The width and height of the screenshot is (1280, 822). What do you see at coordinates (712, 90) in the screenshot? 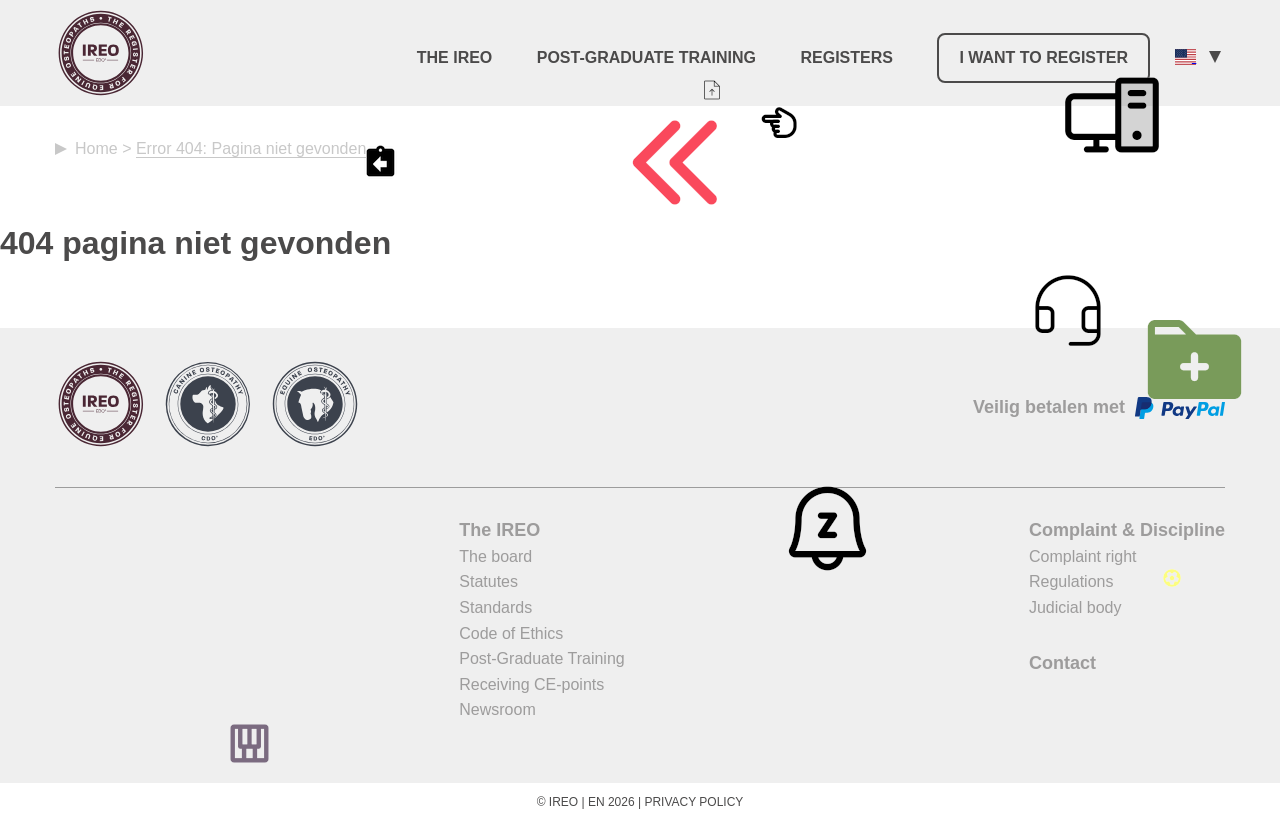
I see `upload a file` at bounding box center [712, 90].